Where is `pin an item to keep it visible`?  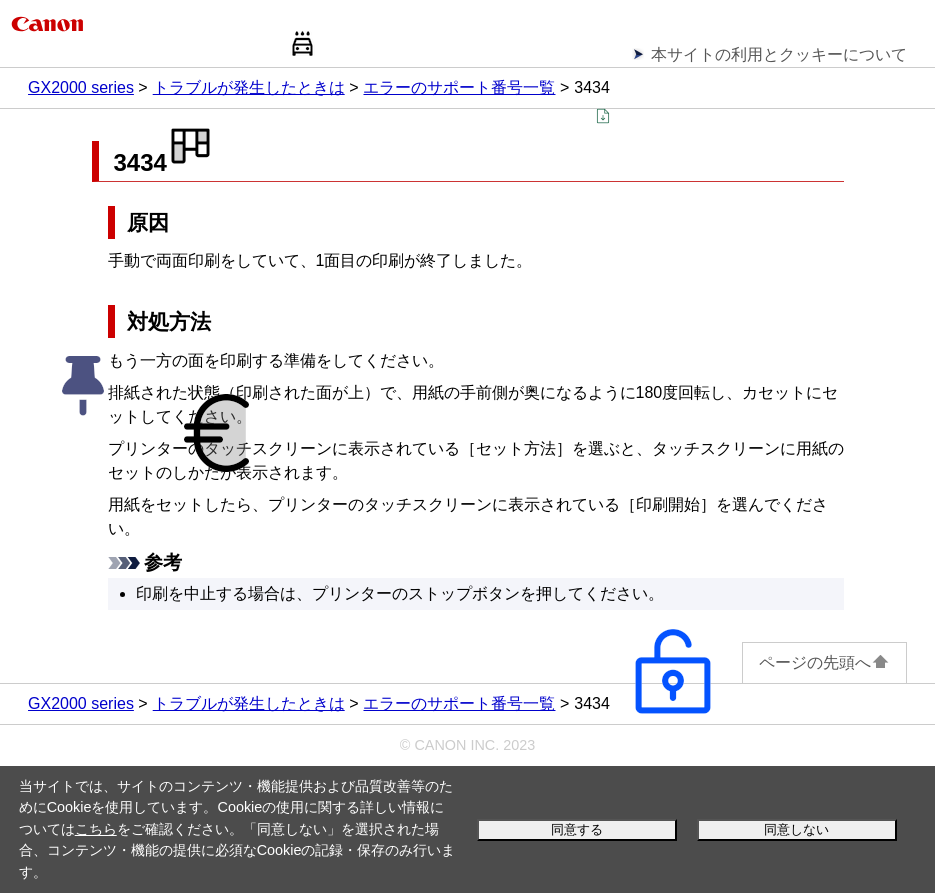 pin an item to keep it visible is located at coordinates (83, 384).